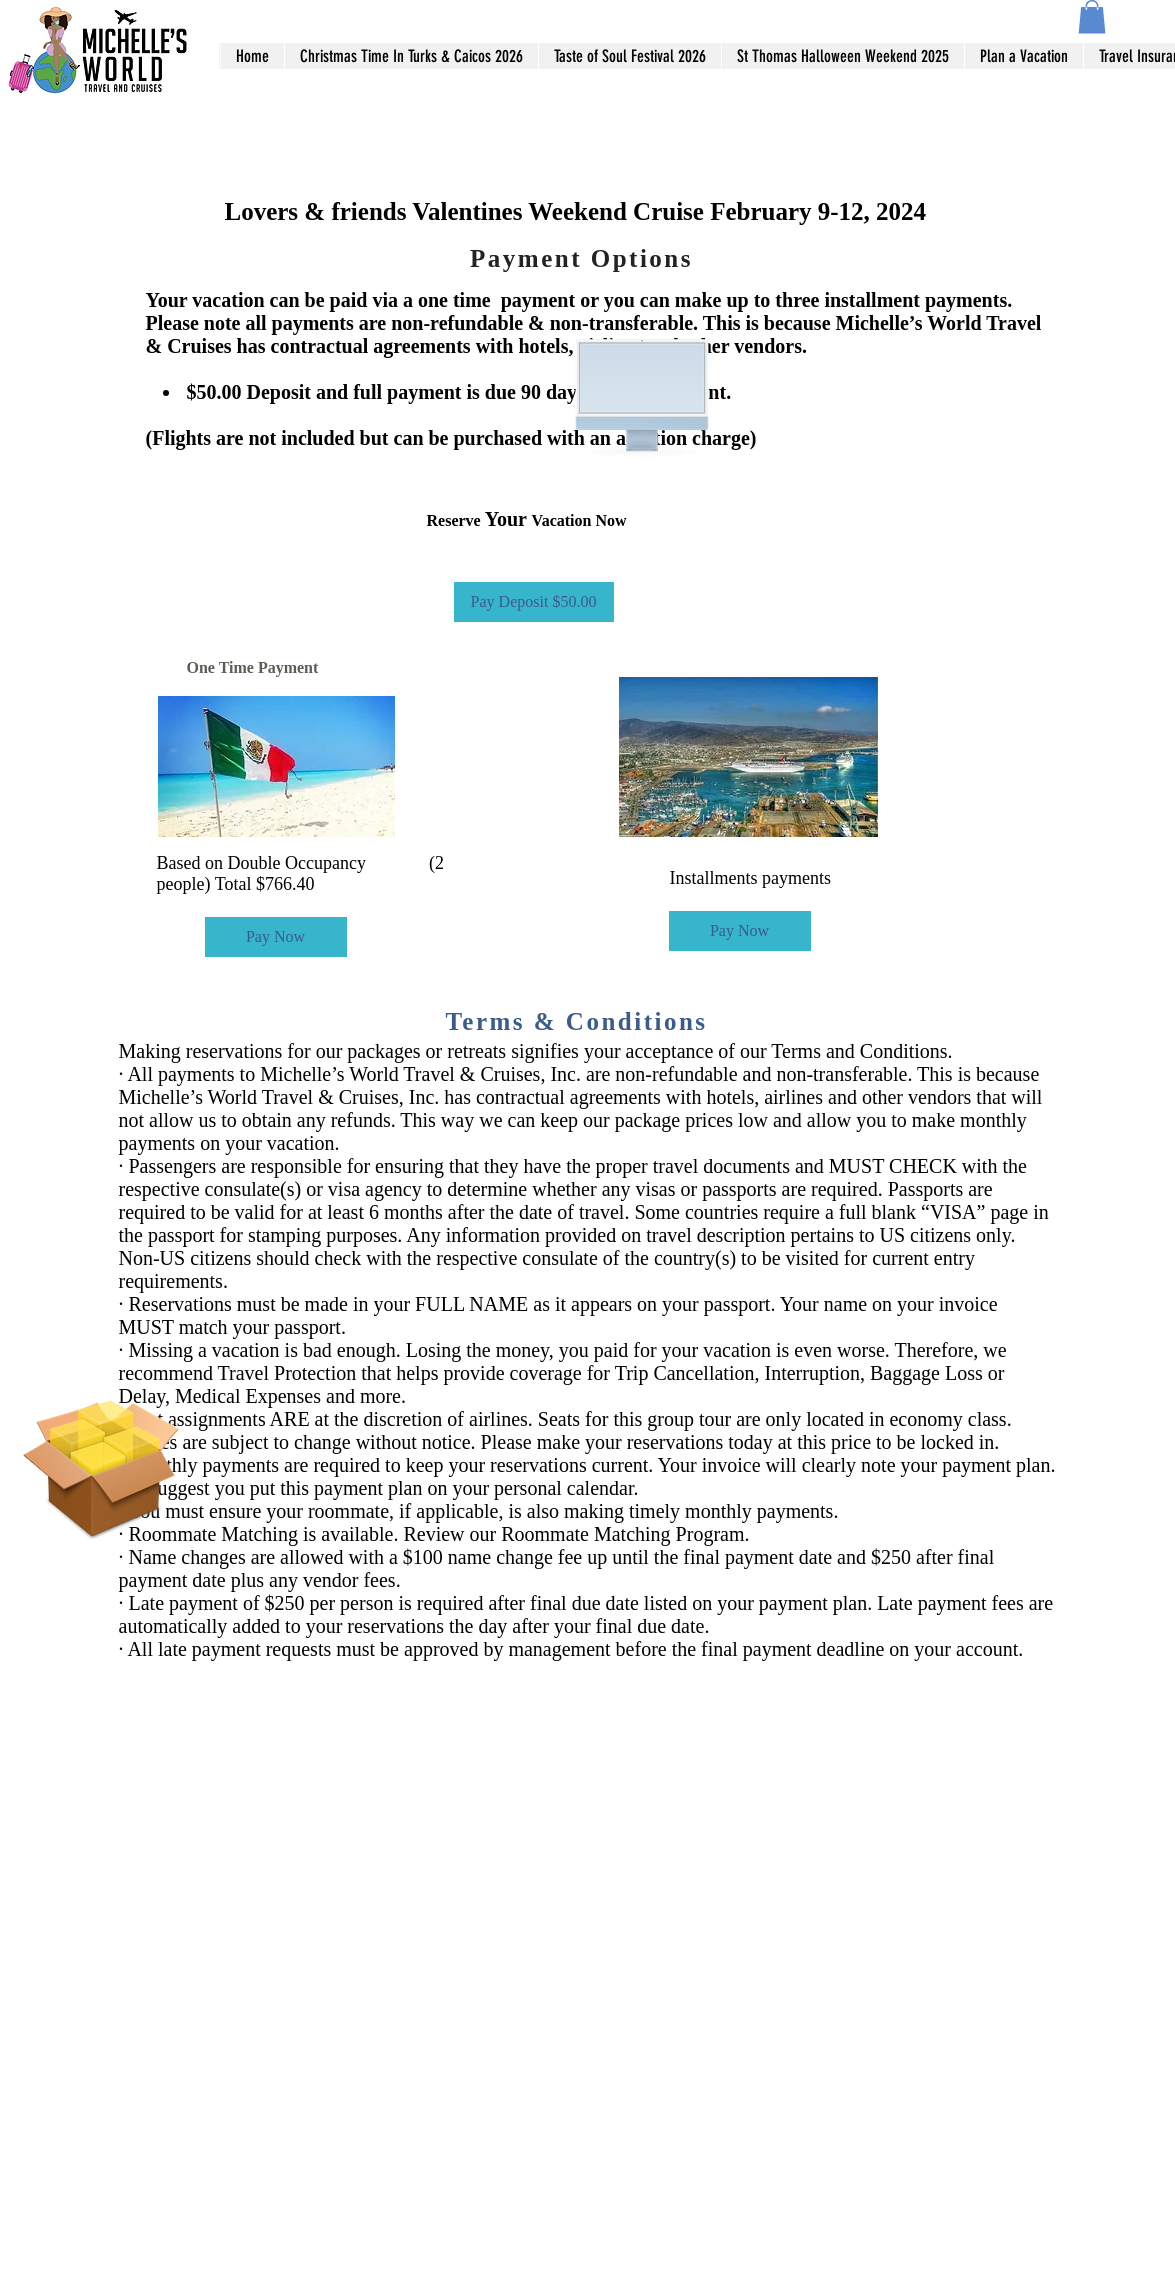 The image size is (1175, 2294). What do you see at coordinates (103, 1466) in the screenshot?
I see `install a software package bundle` at bounding box center [103, 1466].